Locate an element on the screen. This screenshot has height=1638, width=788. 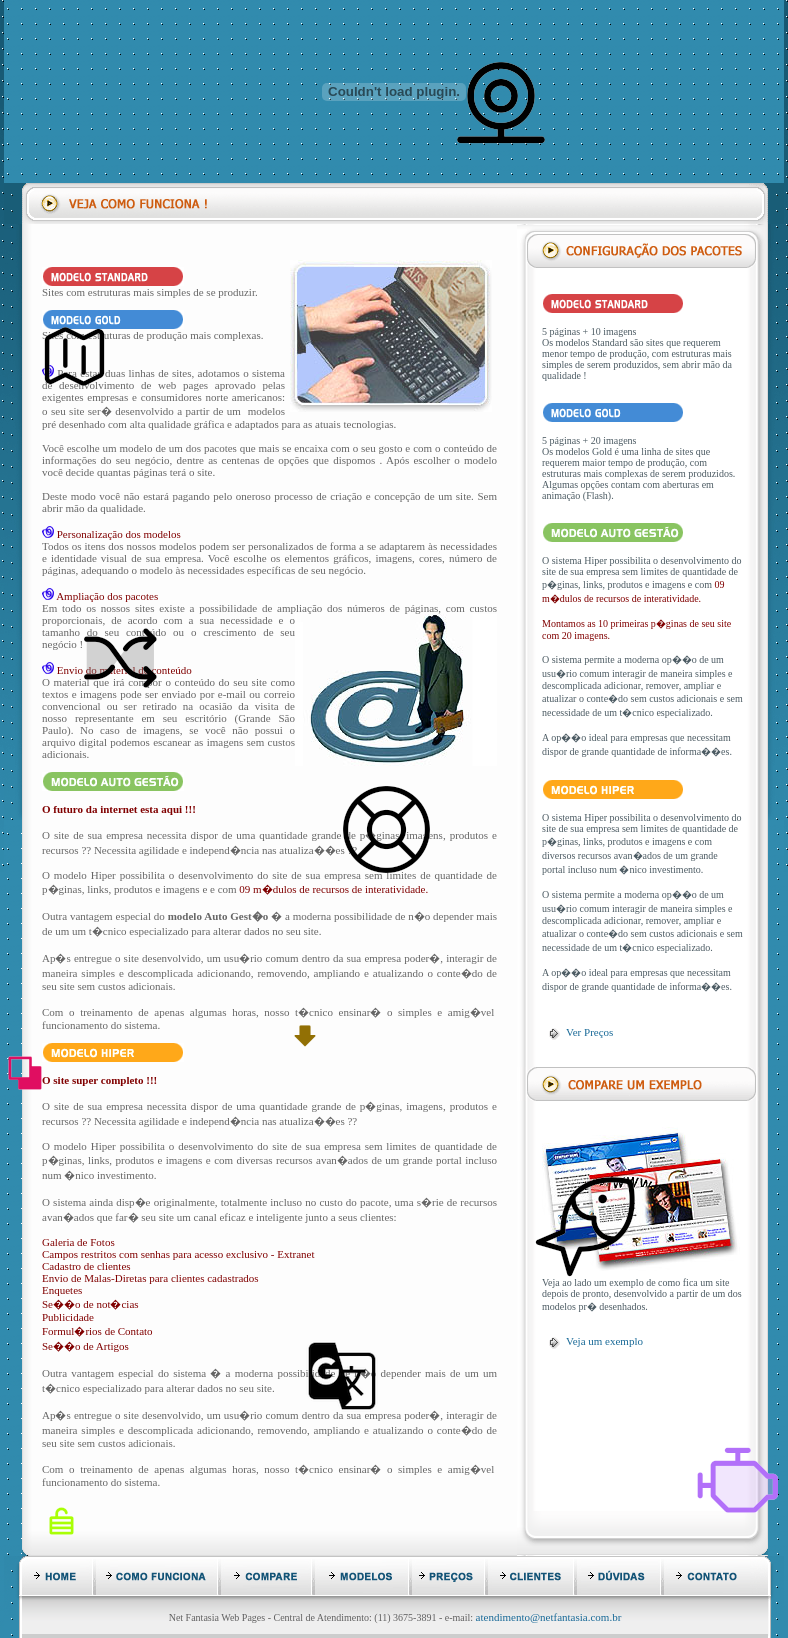
translate text using Google Translate is located at coordinates (342, 1376).